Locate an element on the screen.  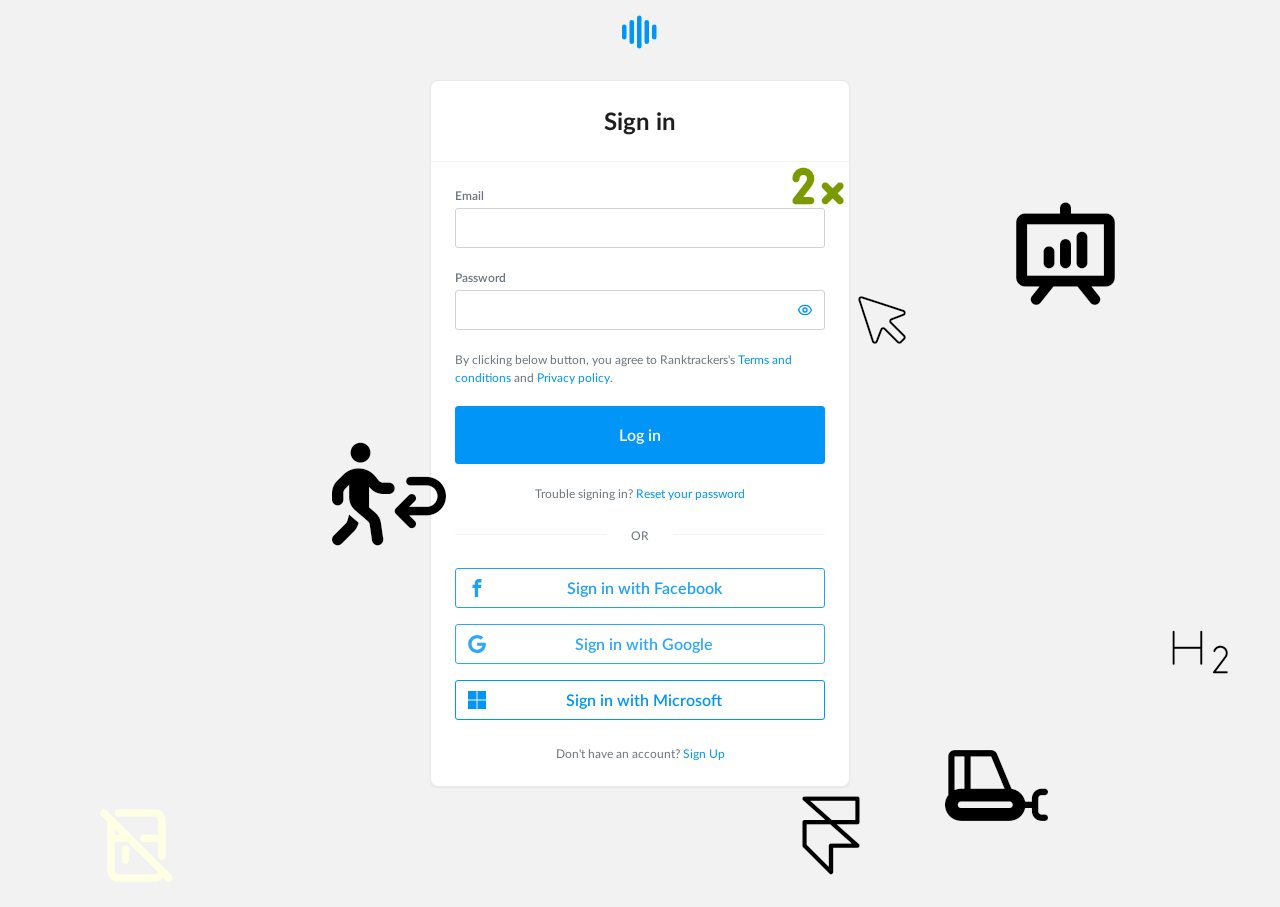
construction or building feature is located at coordinates (996, 785).